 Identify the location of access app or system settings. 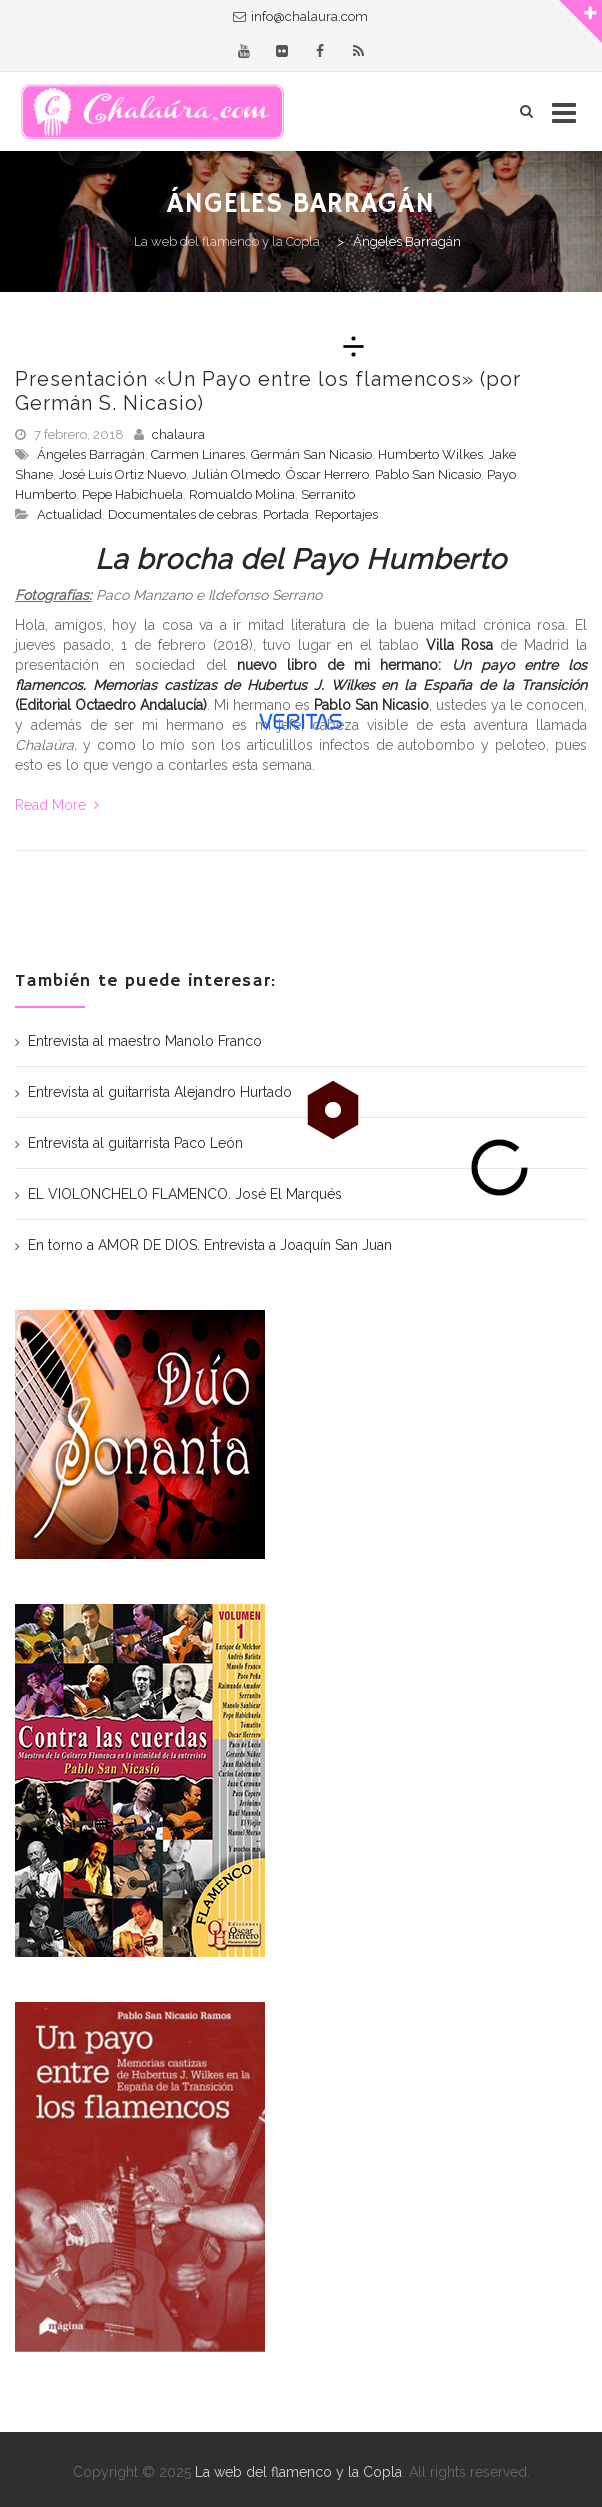
(333, 1110).